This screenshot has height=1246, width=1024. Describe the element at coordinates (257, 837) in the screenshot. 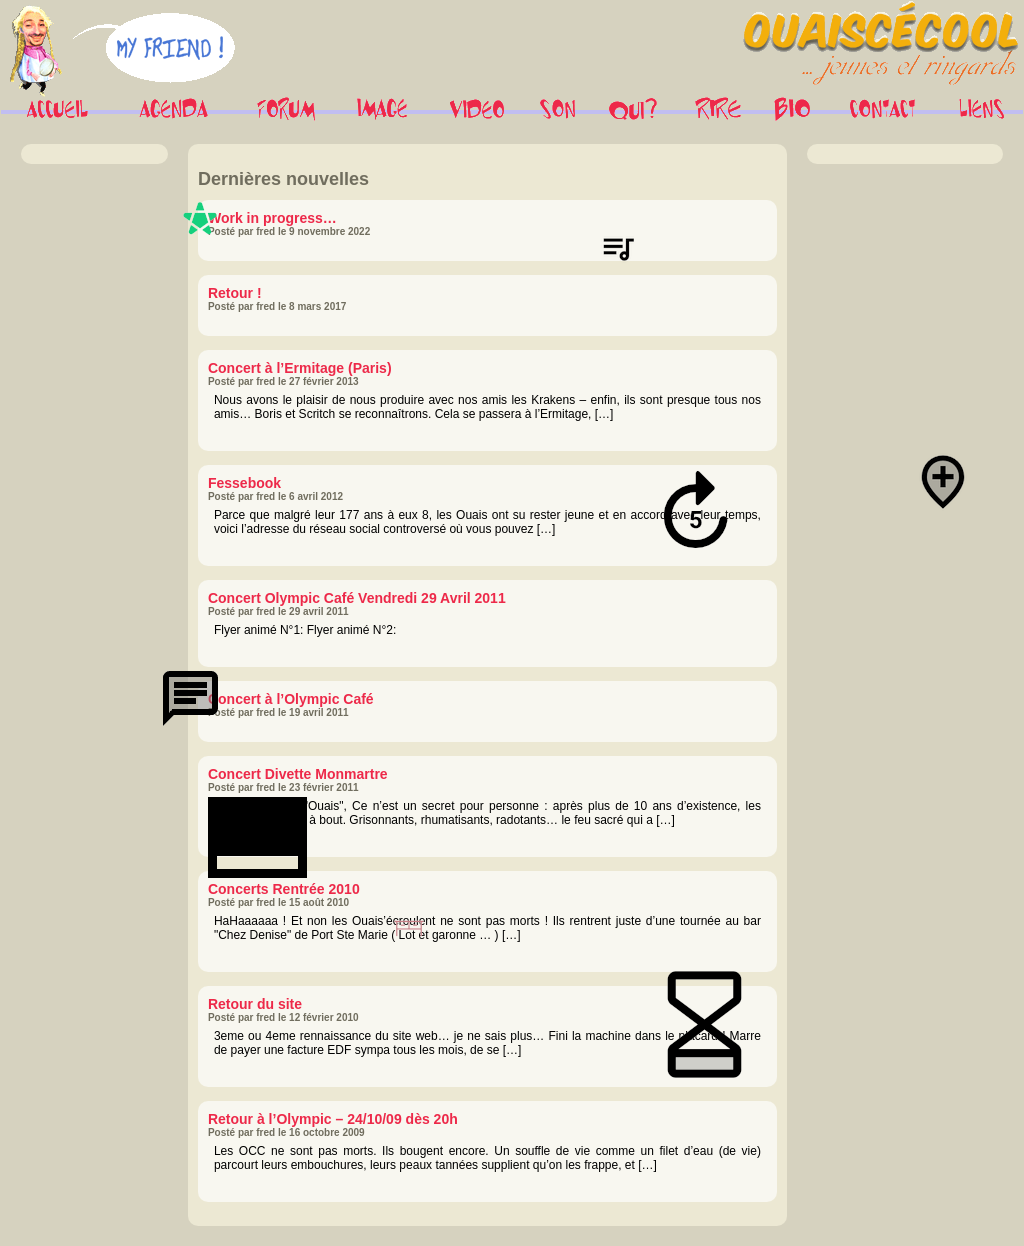

I see `access call-to-action banner or overlay` at that location.